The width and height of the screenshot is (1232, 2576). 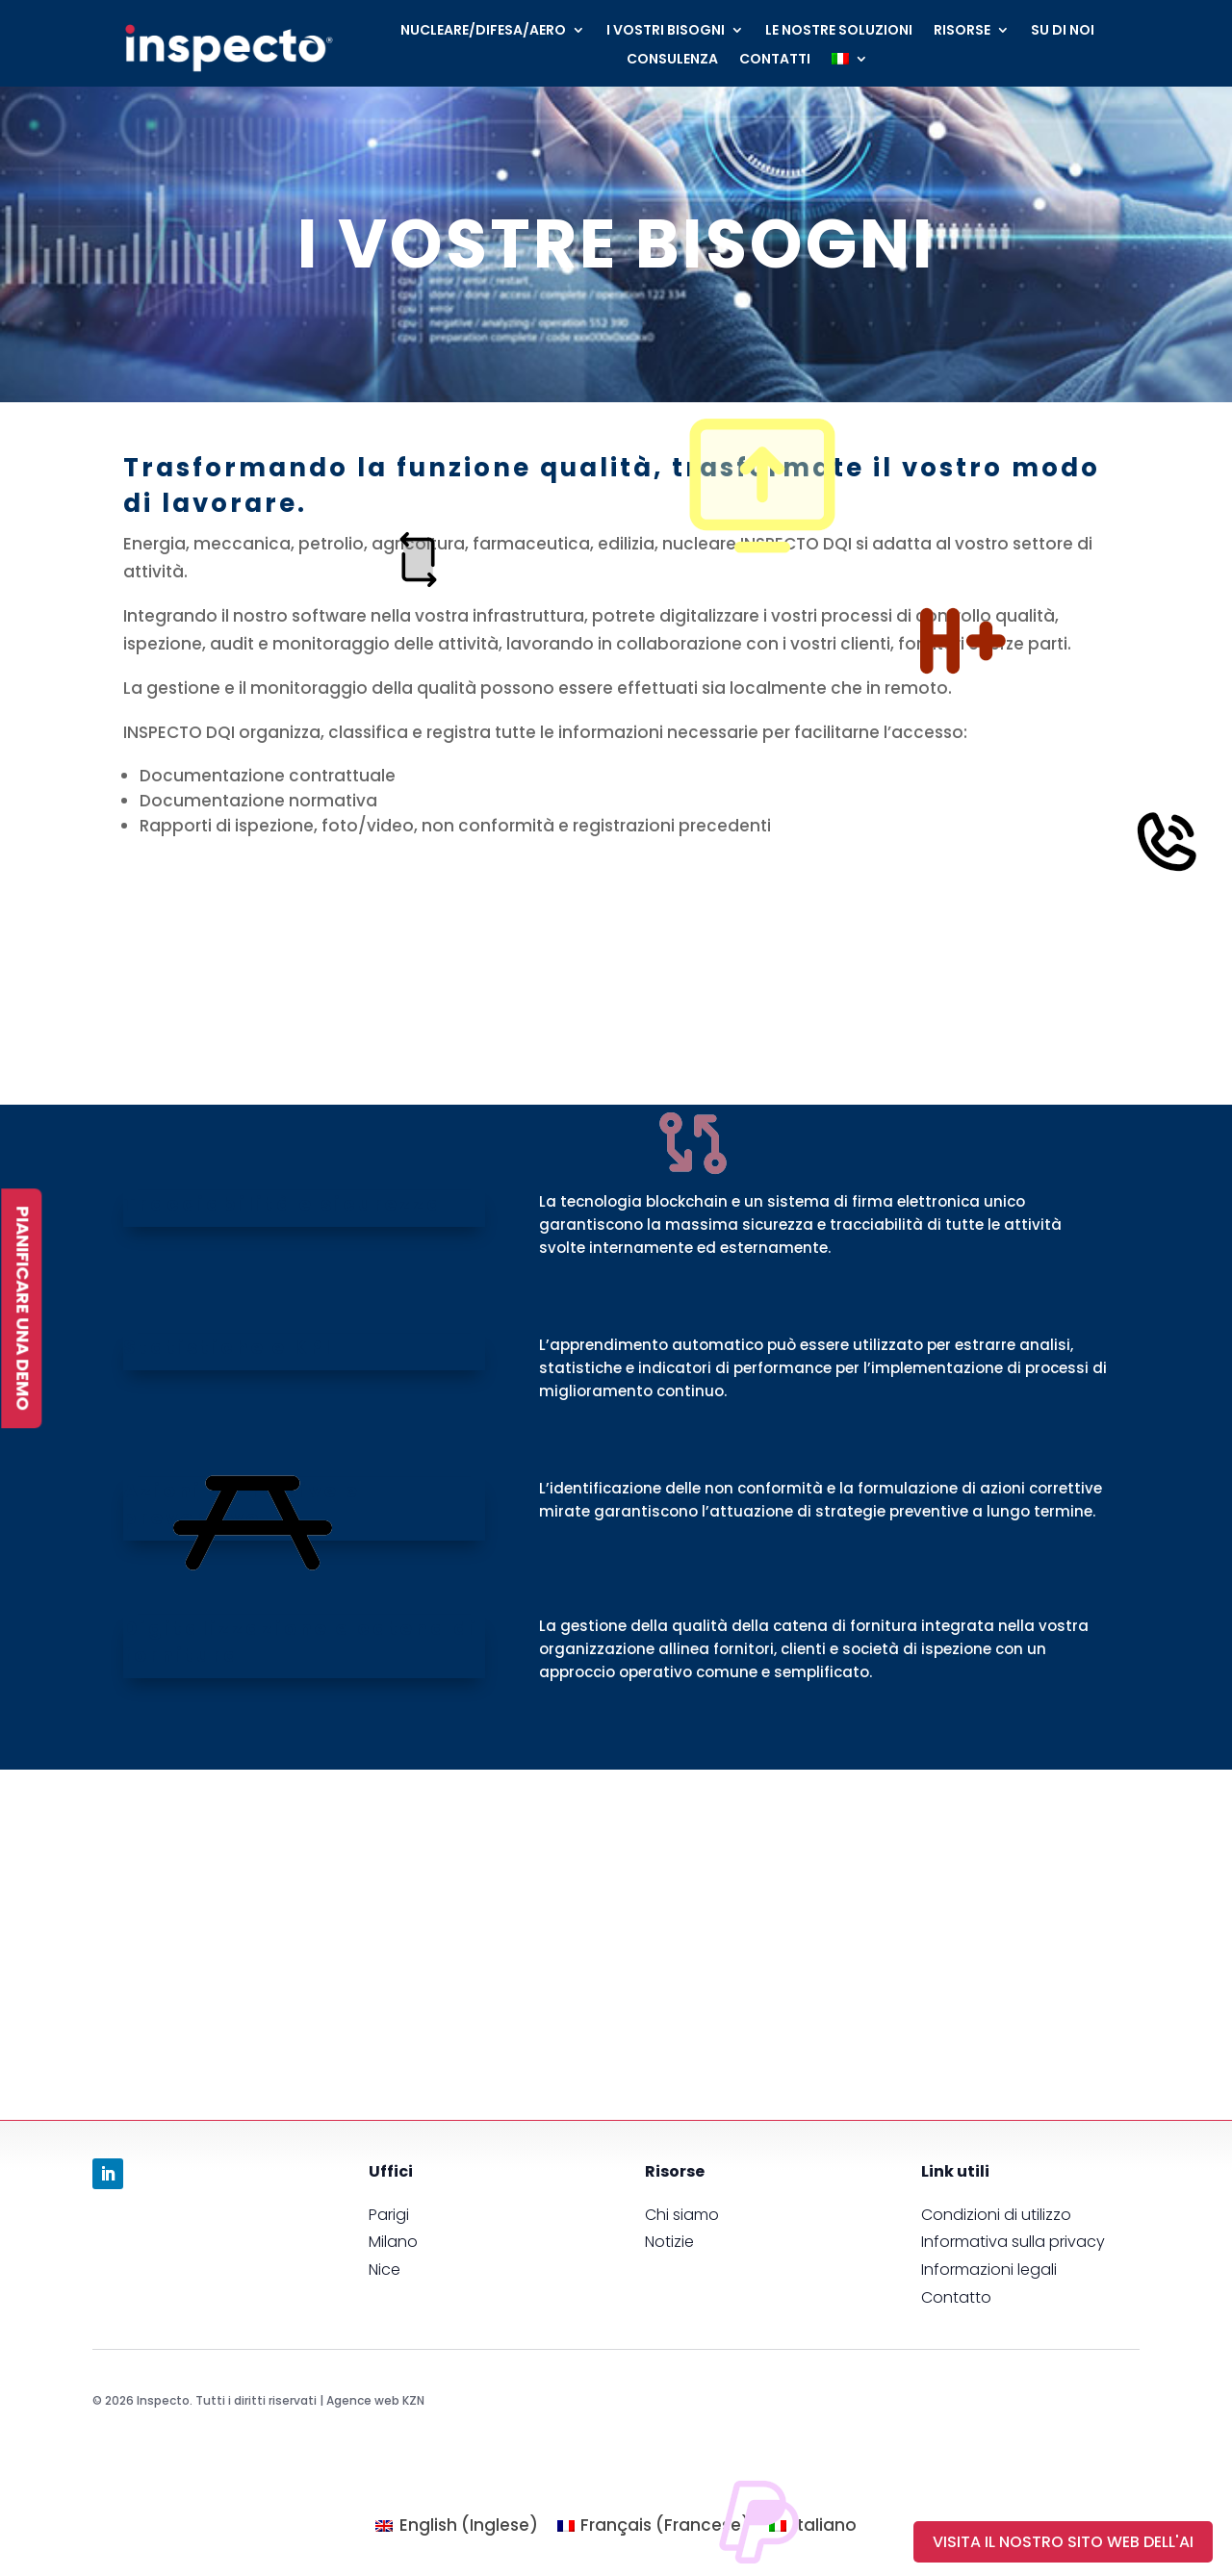 I want to click on find nearby picnic areas, so click(x=252, y=1522).